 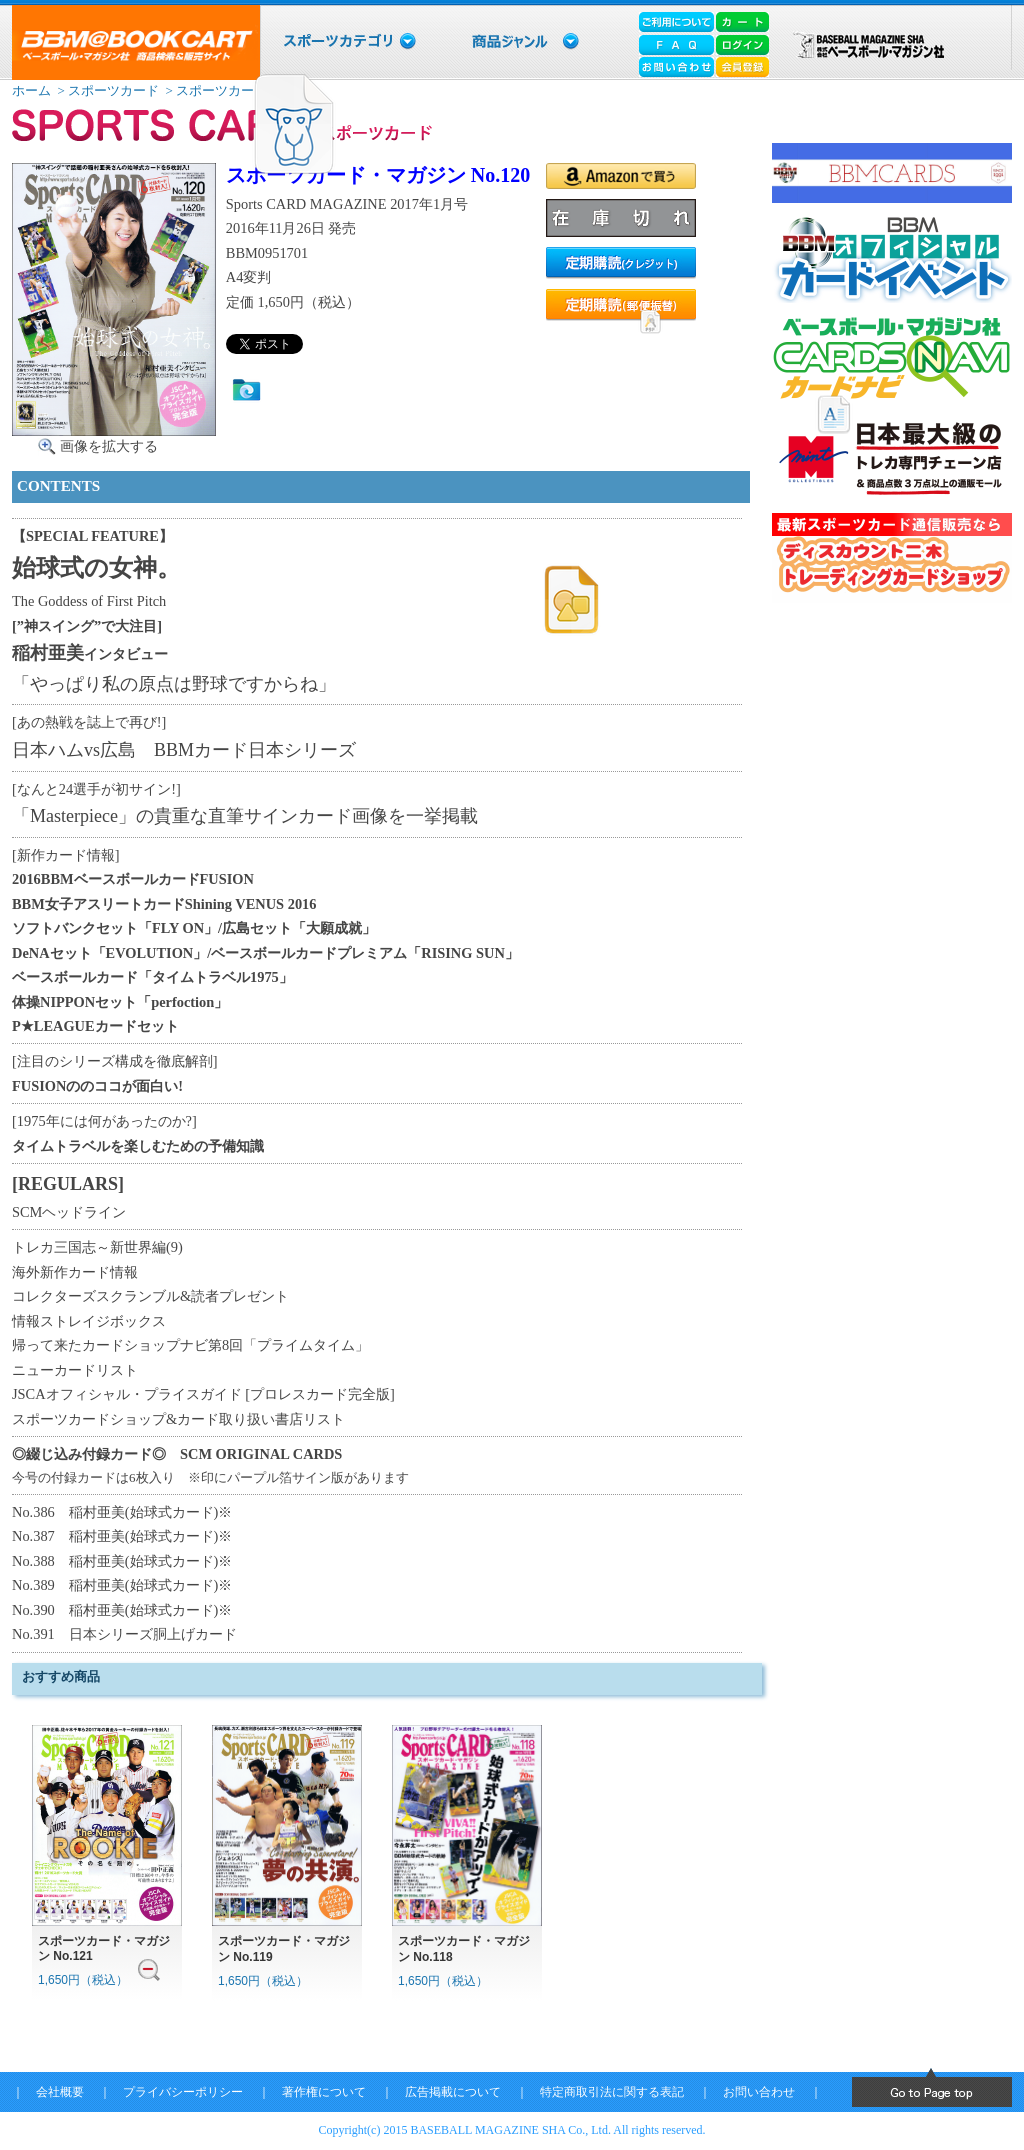 What do you see at coordinates (246, 390) in the screenshot?
I see `open folder containing Microsoft Edge browser files` at bounding box center [246, 390].